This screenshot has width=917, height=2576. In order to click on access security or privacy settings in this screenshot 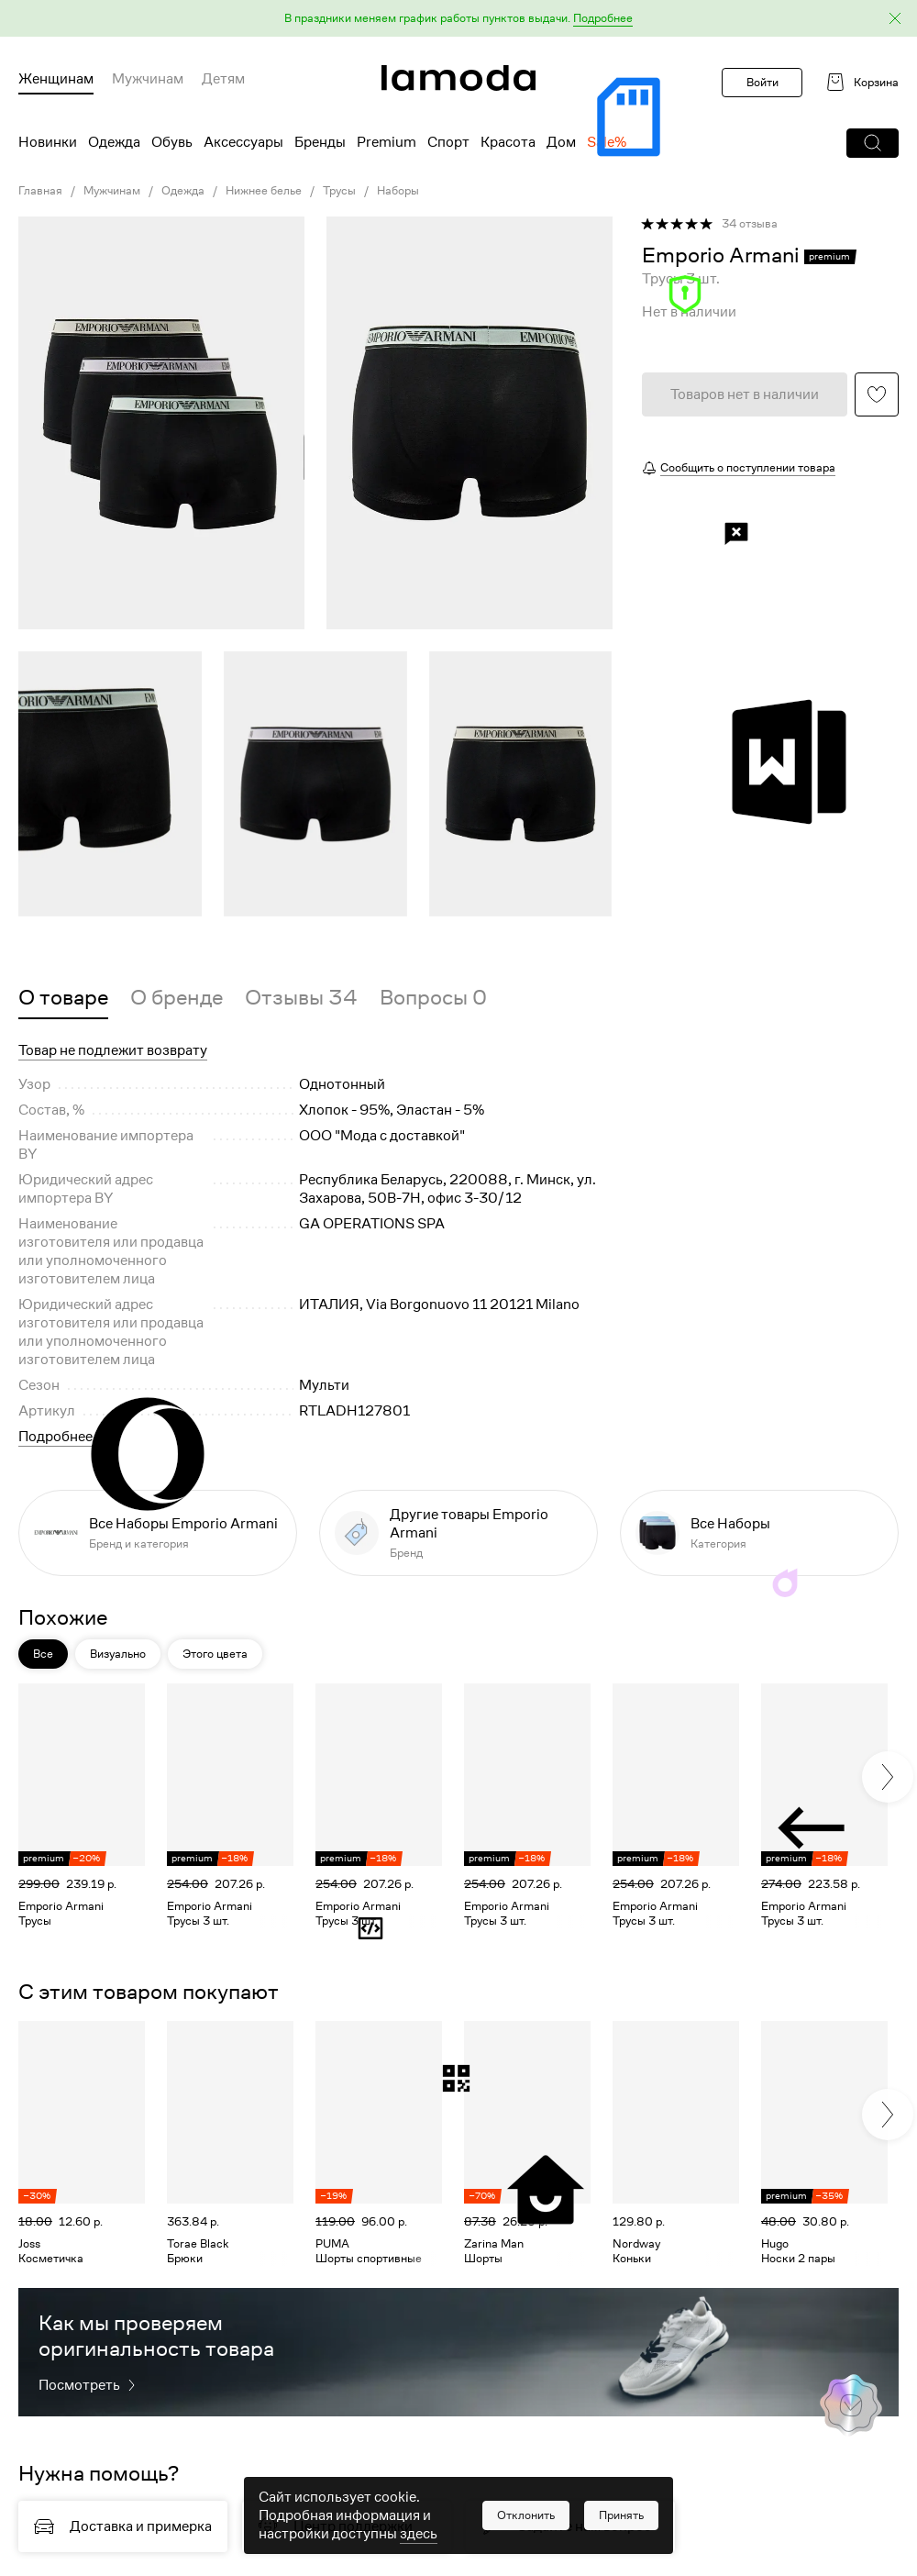, I will do `click(685, 294)`.